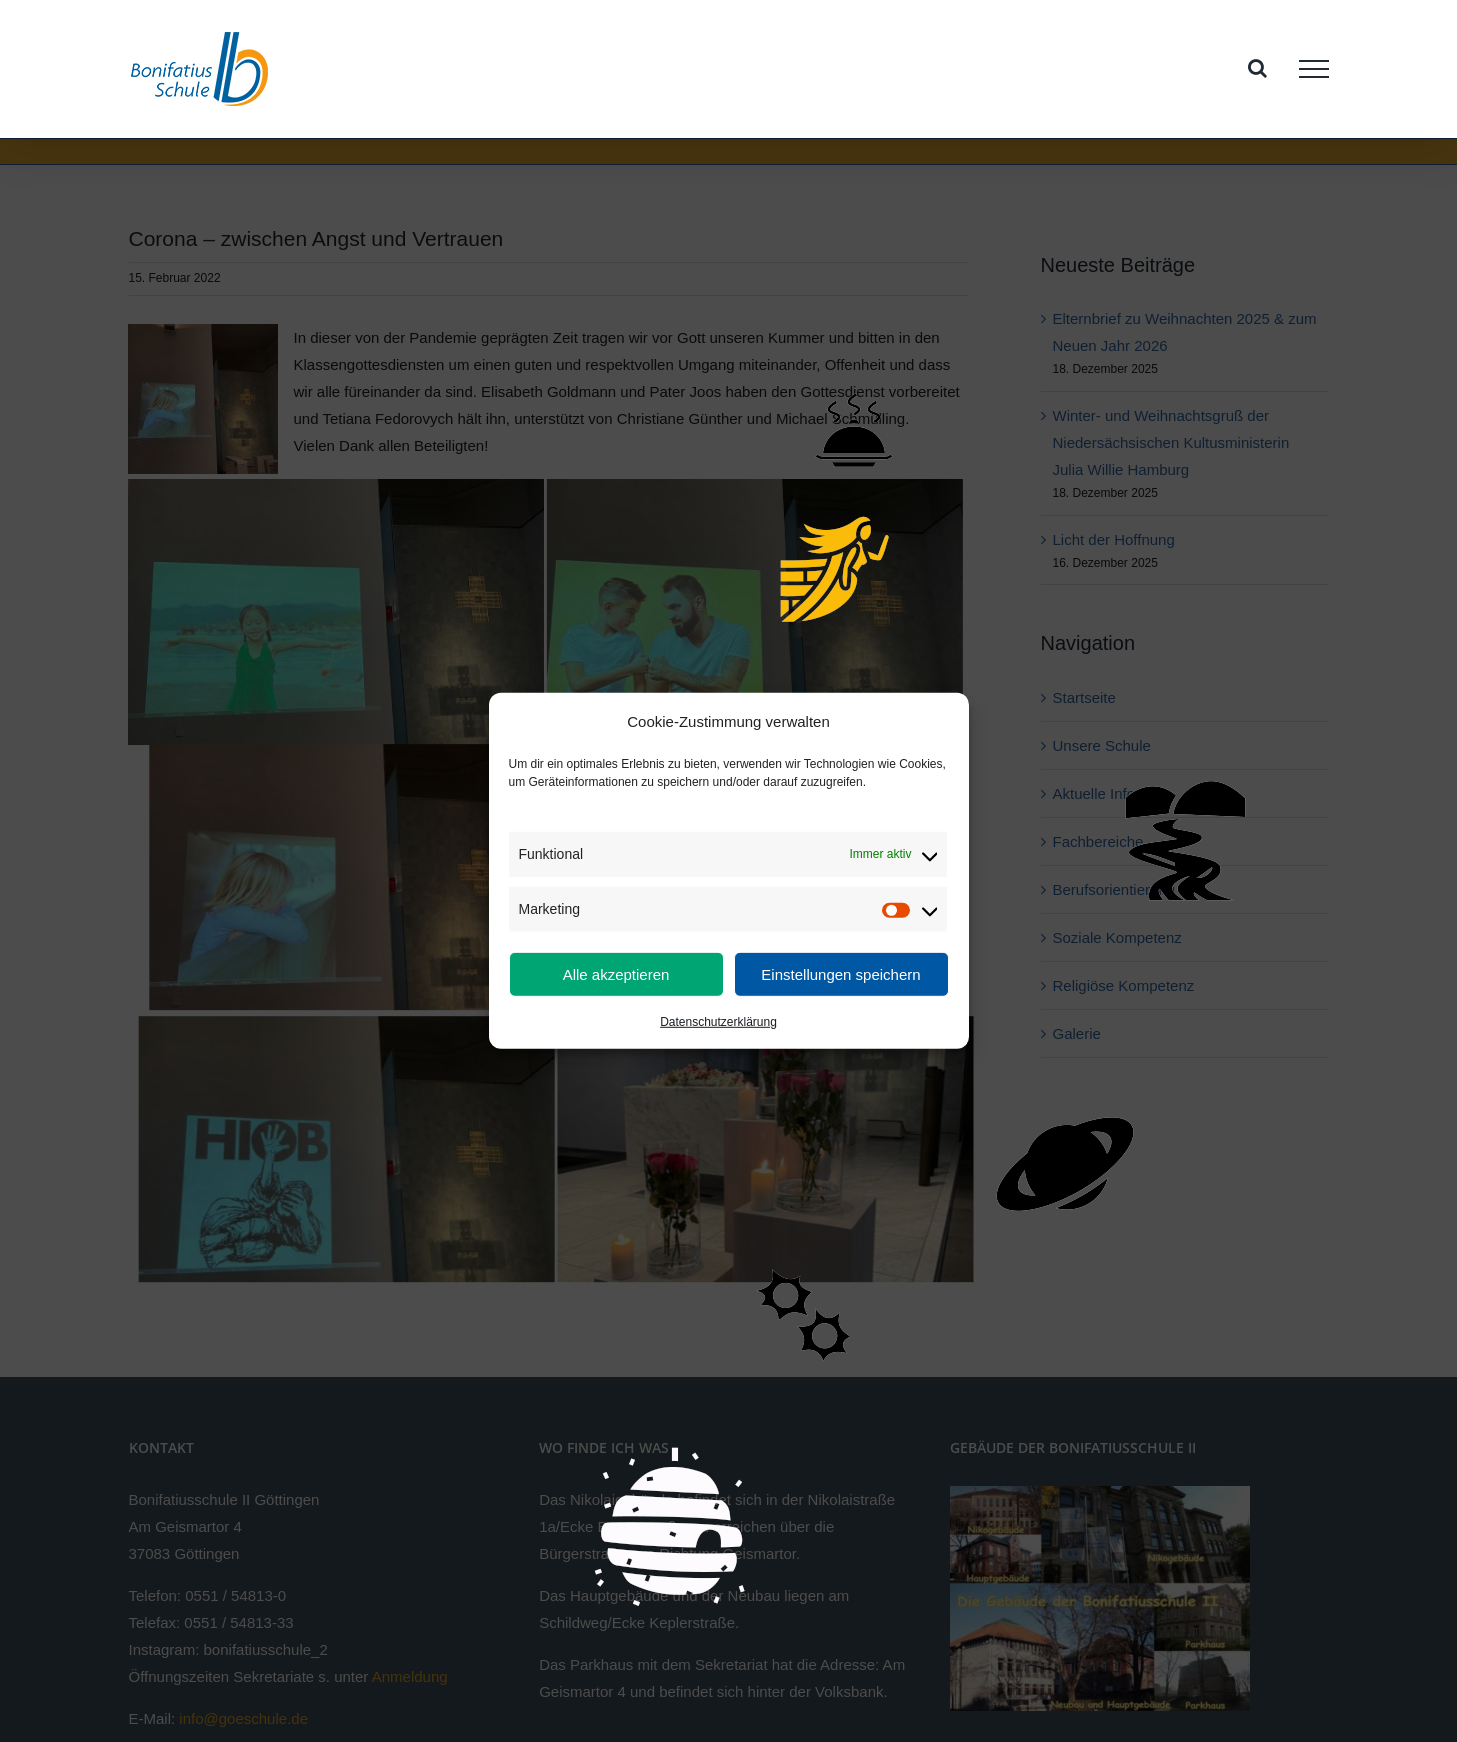 The image size is (1457, 1742). What do you see at coordinates (1066, 1166) in the screenshot?
I see `access space or astronomy-themed content` at bounding box center [1066, 1166].